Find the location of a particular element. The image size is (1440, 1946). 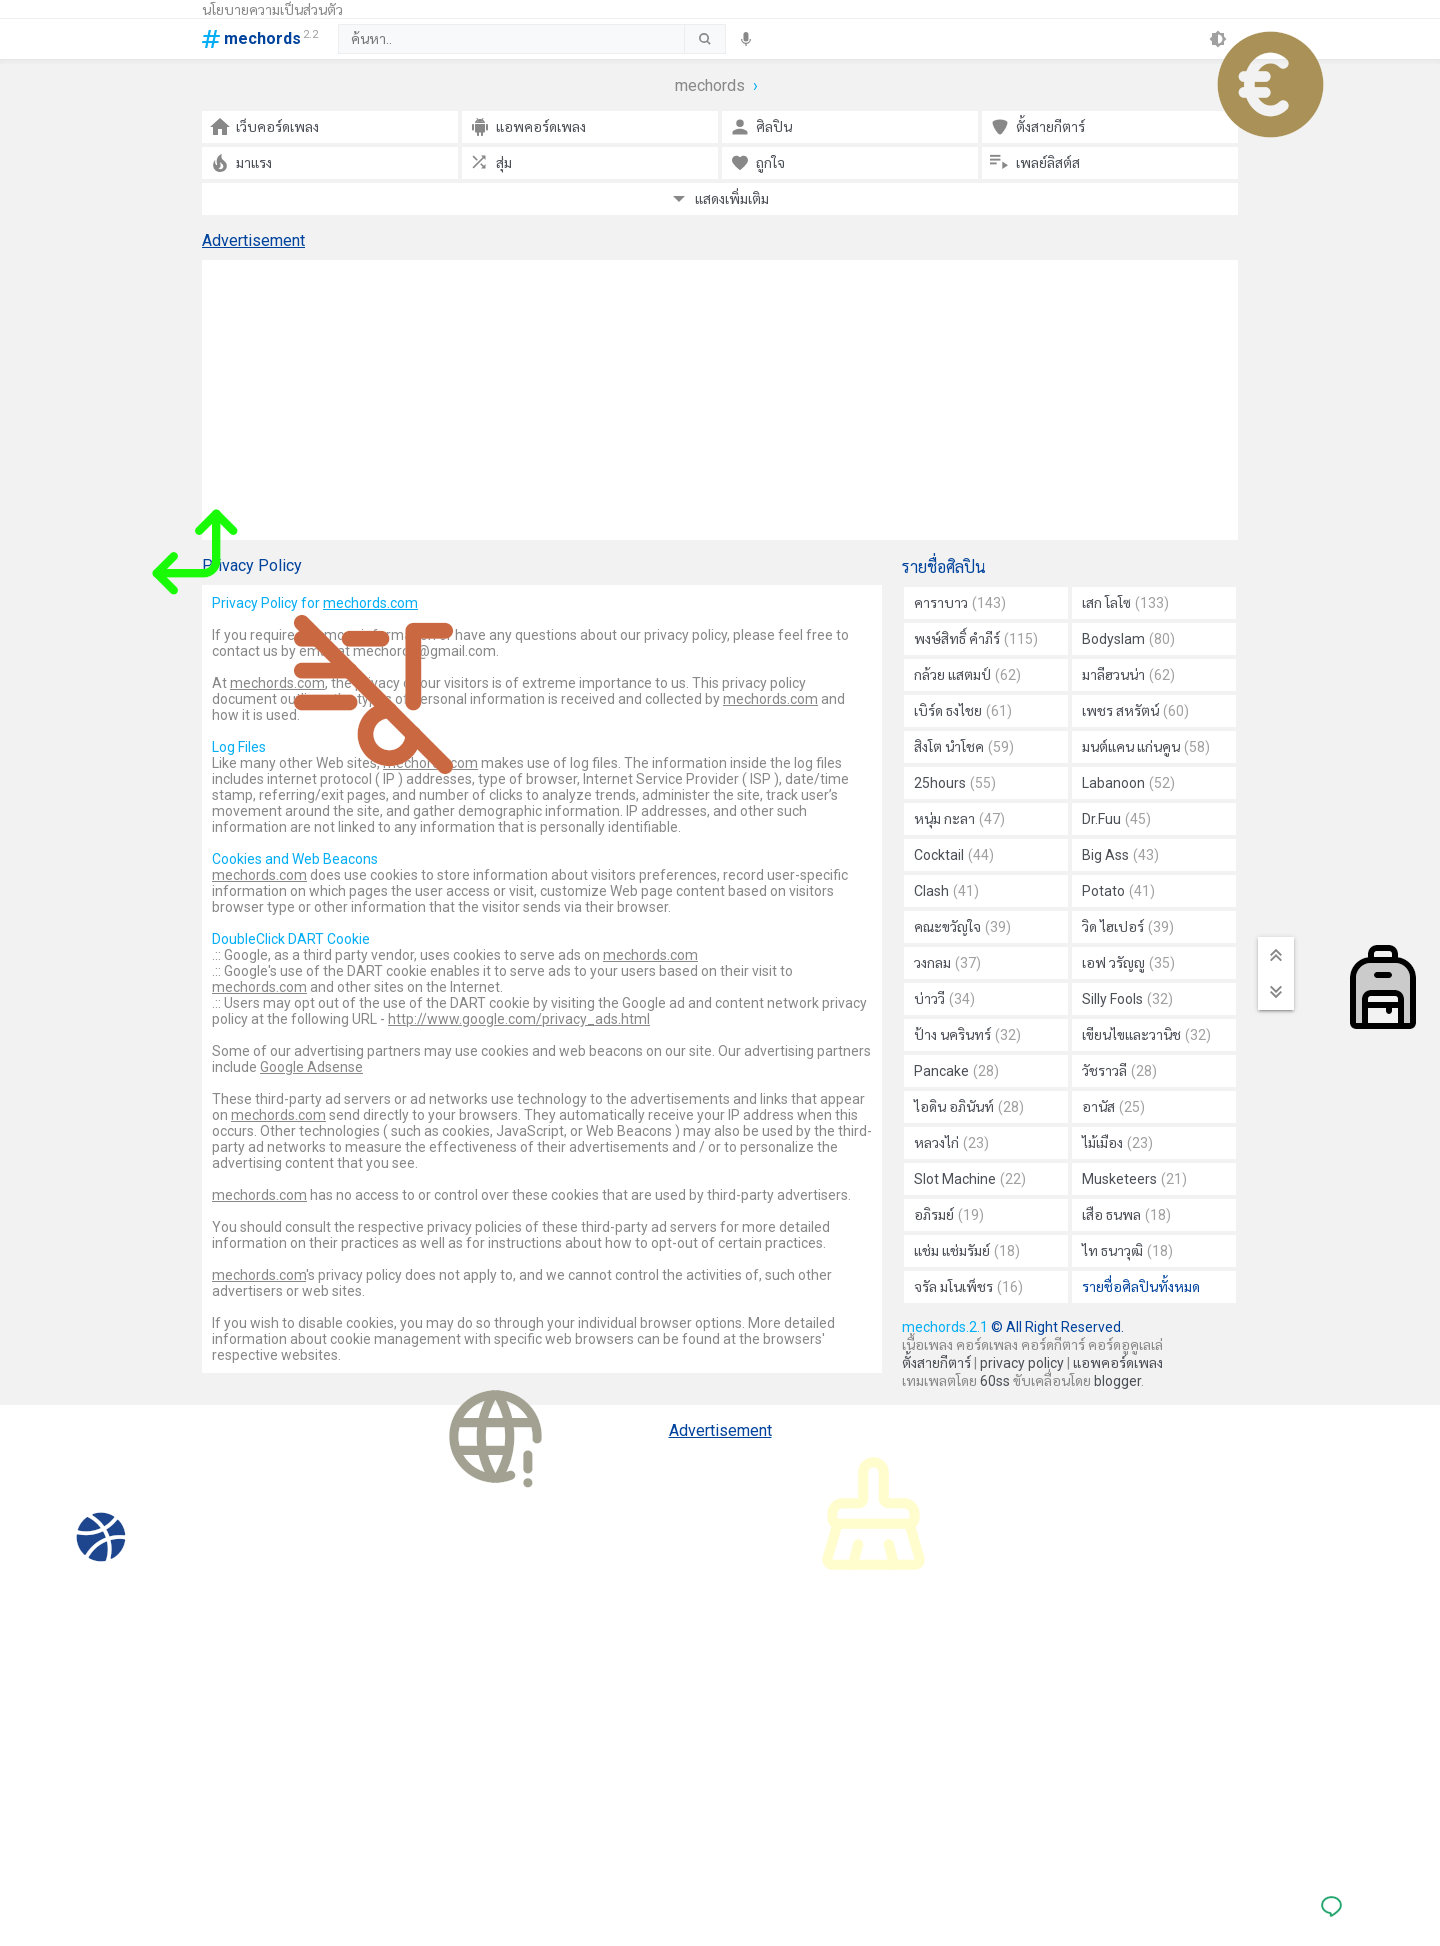

visit dribbble profile or portfolio is located at coordinates (101, 1537).